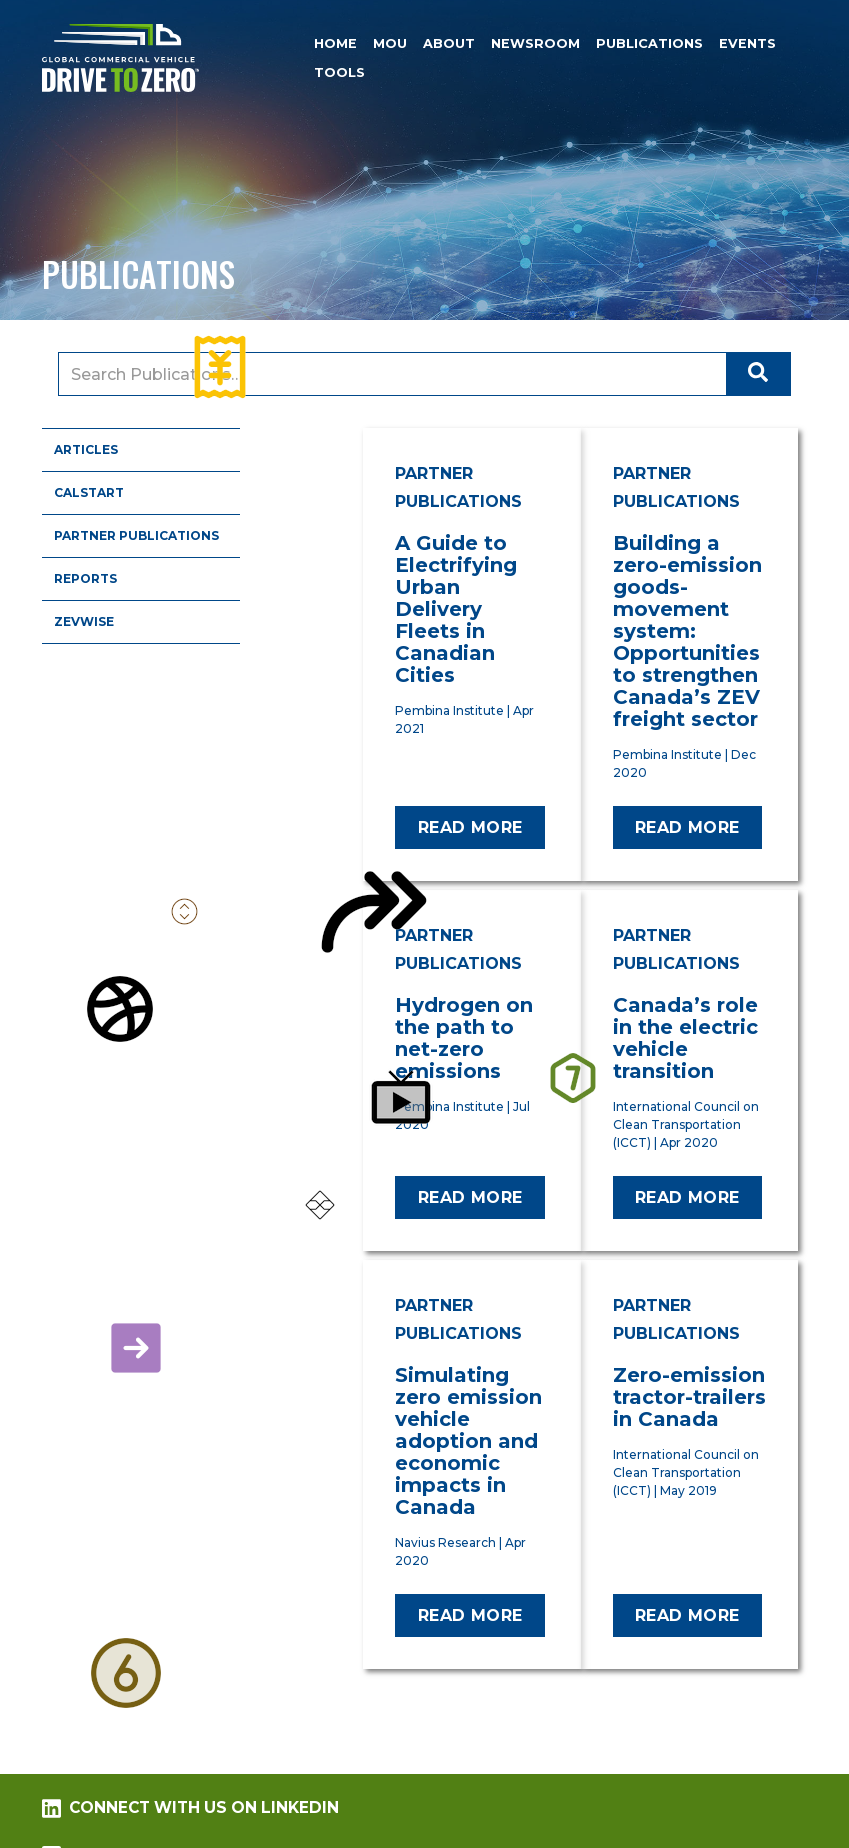  I want to click on indicates step 7 in a multi-step process, so click(573, 1078).